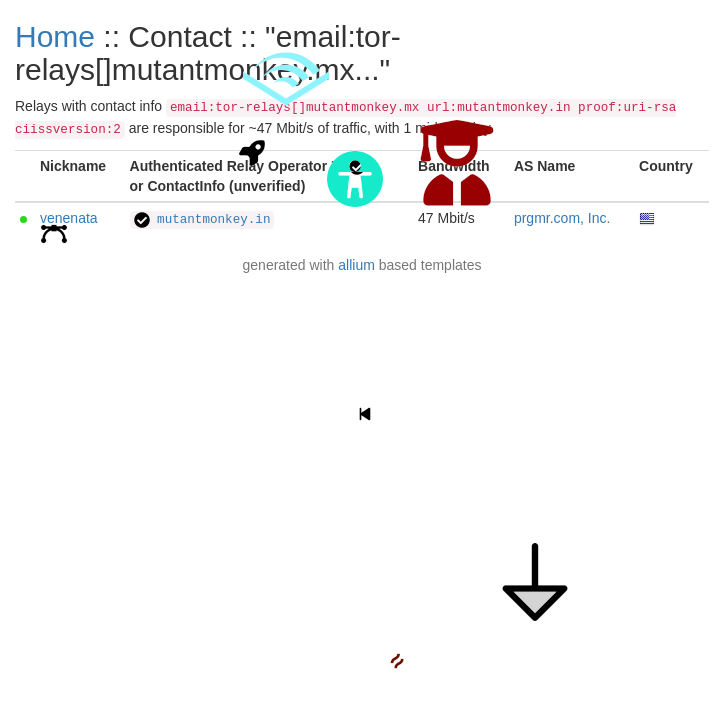 This screenshot has width=724, height=720. I want to click on download a file or content, so click(535, 582).